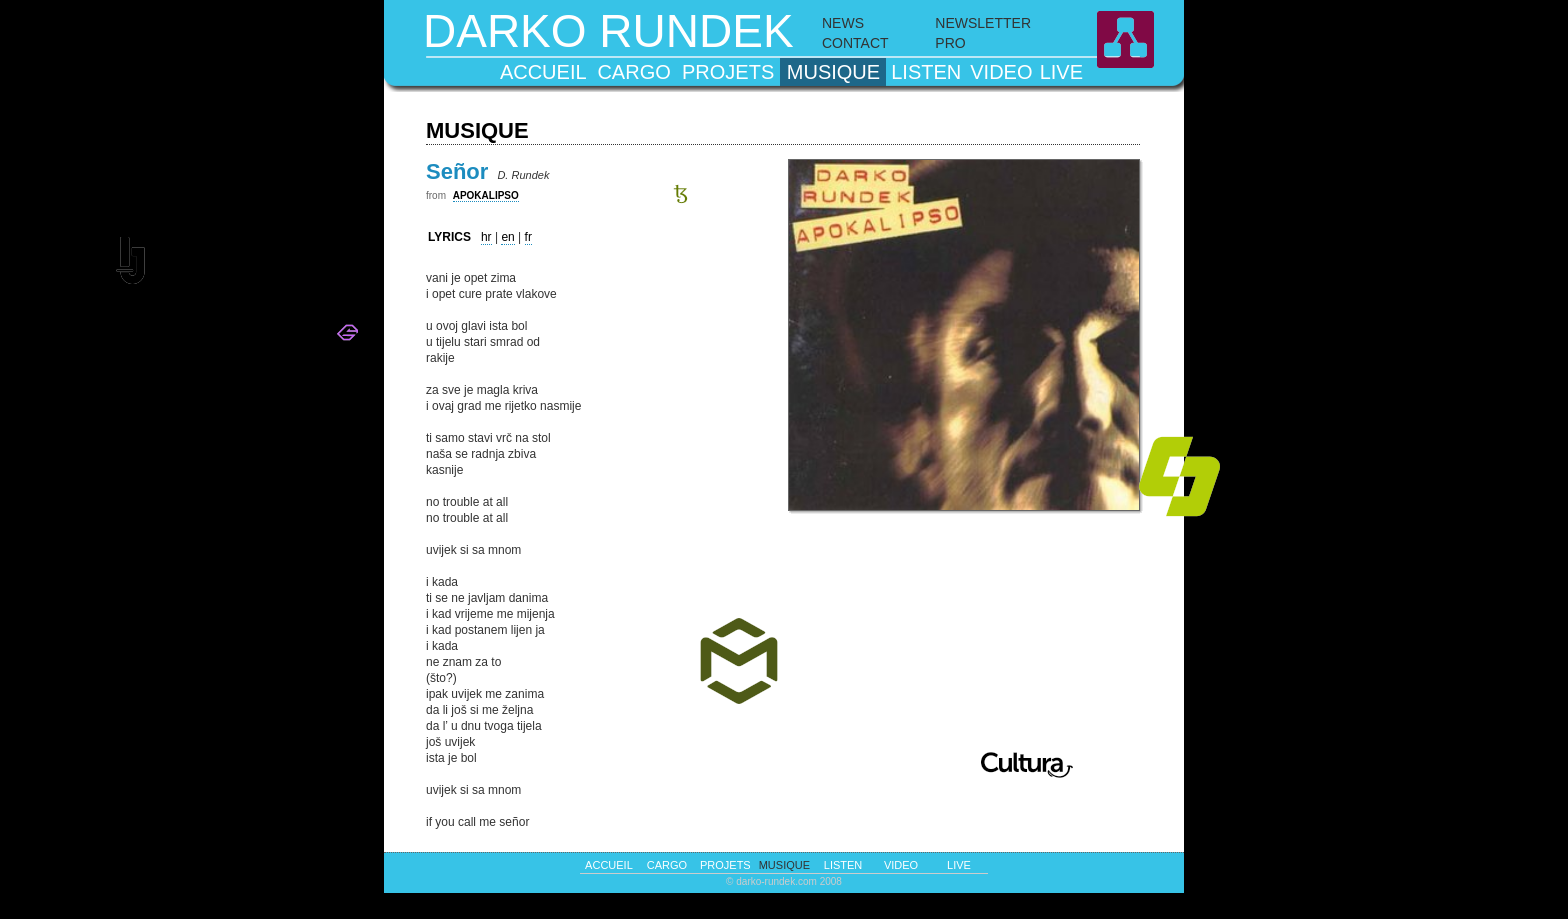  What do you see at coordinates (739, 661) in the screenshot?
I see `mailtrap email testing service logo` at bounding box center [739, 661].